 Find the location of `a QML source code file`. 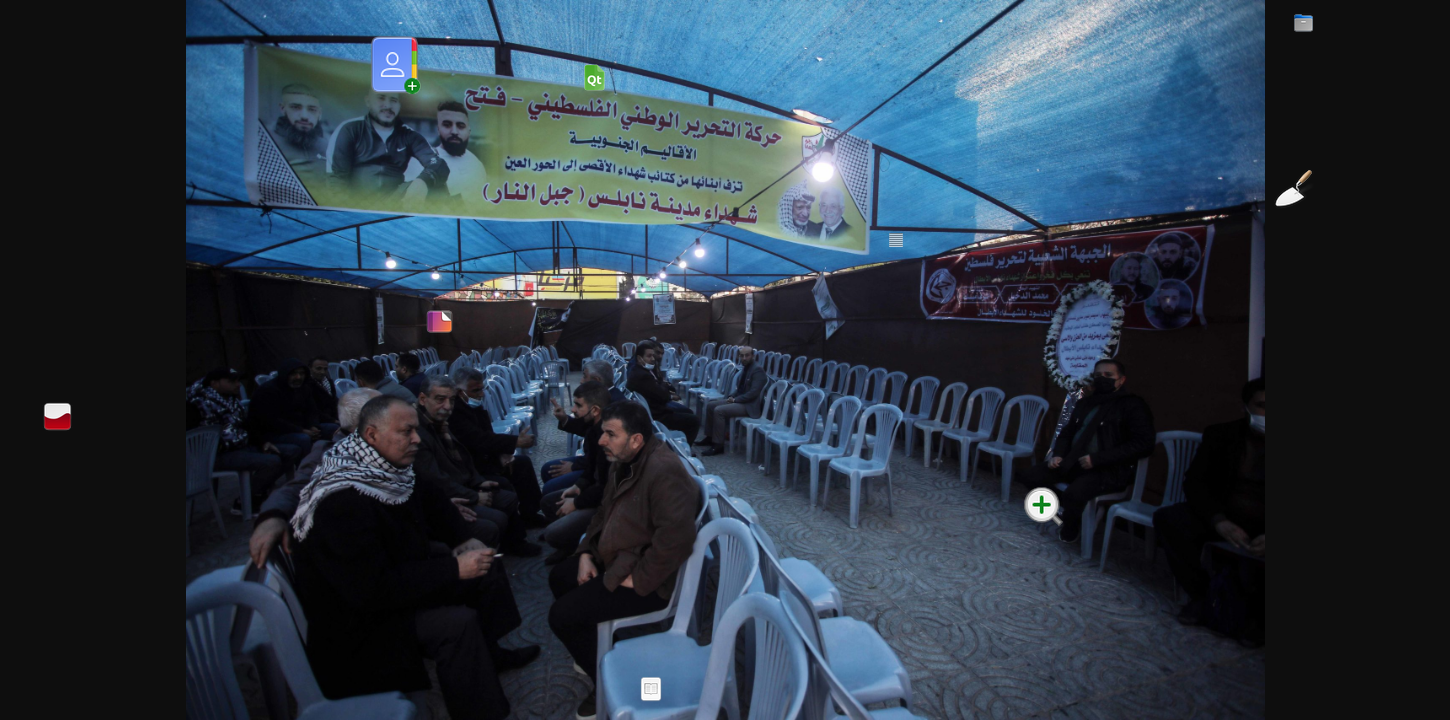

a QML source code file is located at coordinates (594, 77).